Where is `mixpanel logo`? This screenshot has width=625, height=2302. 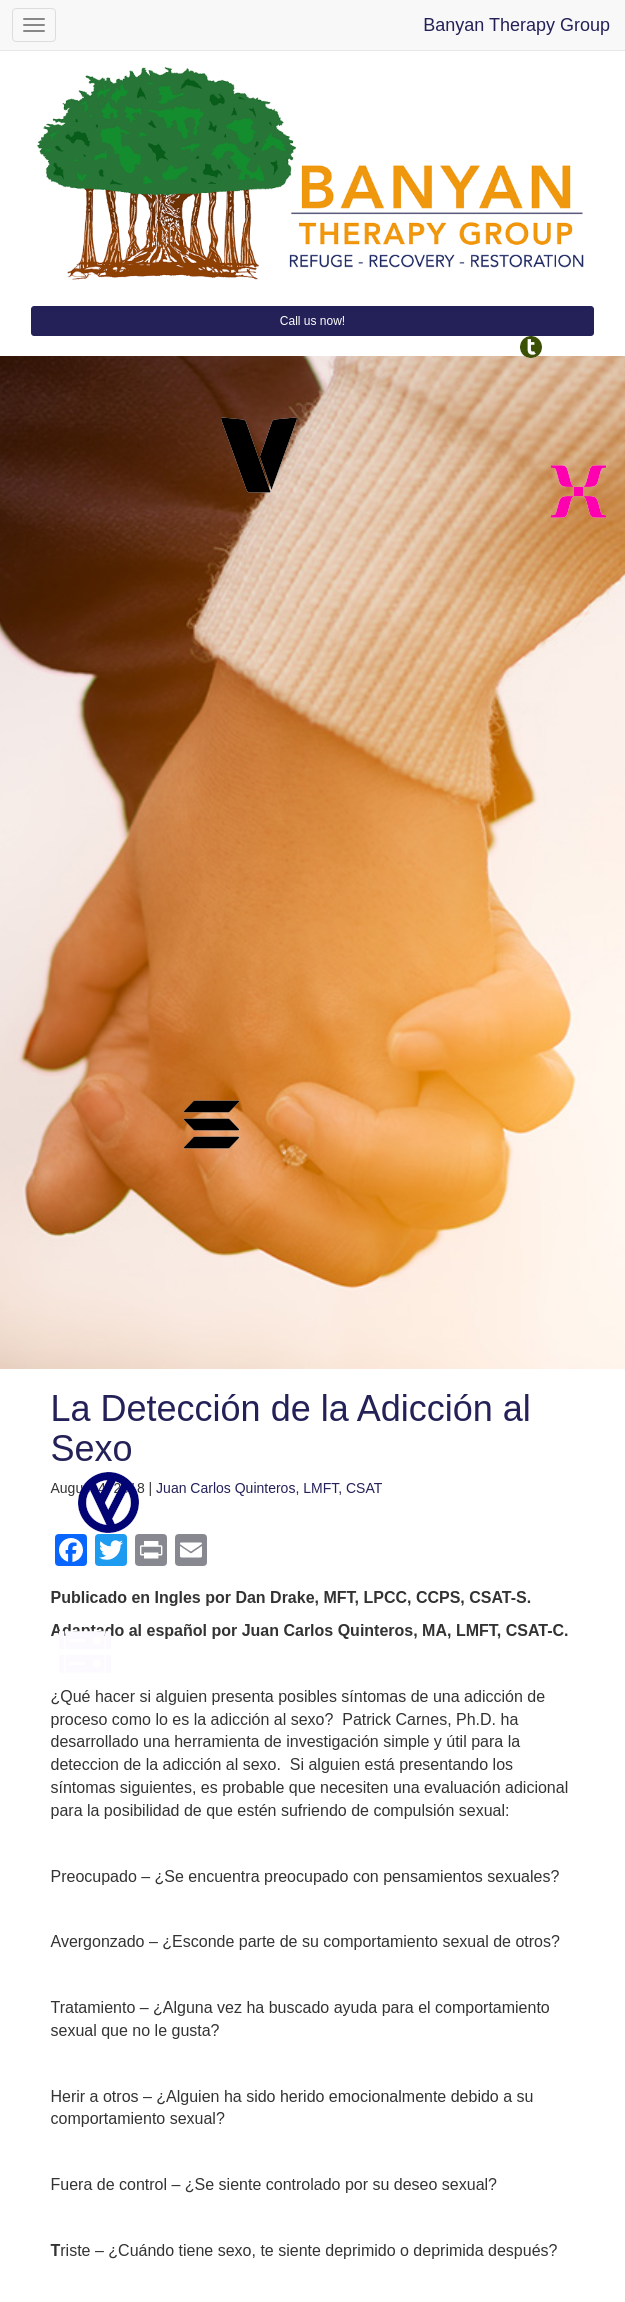 mixpanel logo is located at coordinates (578, 491).